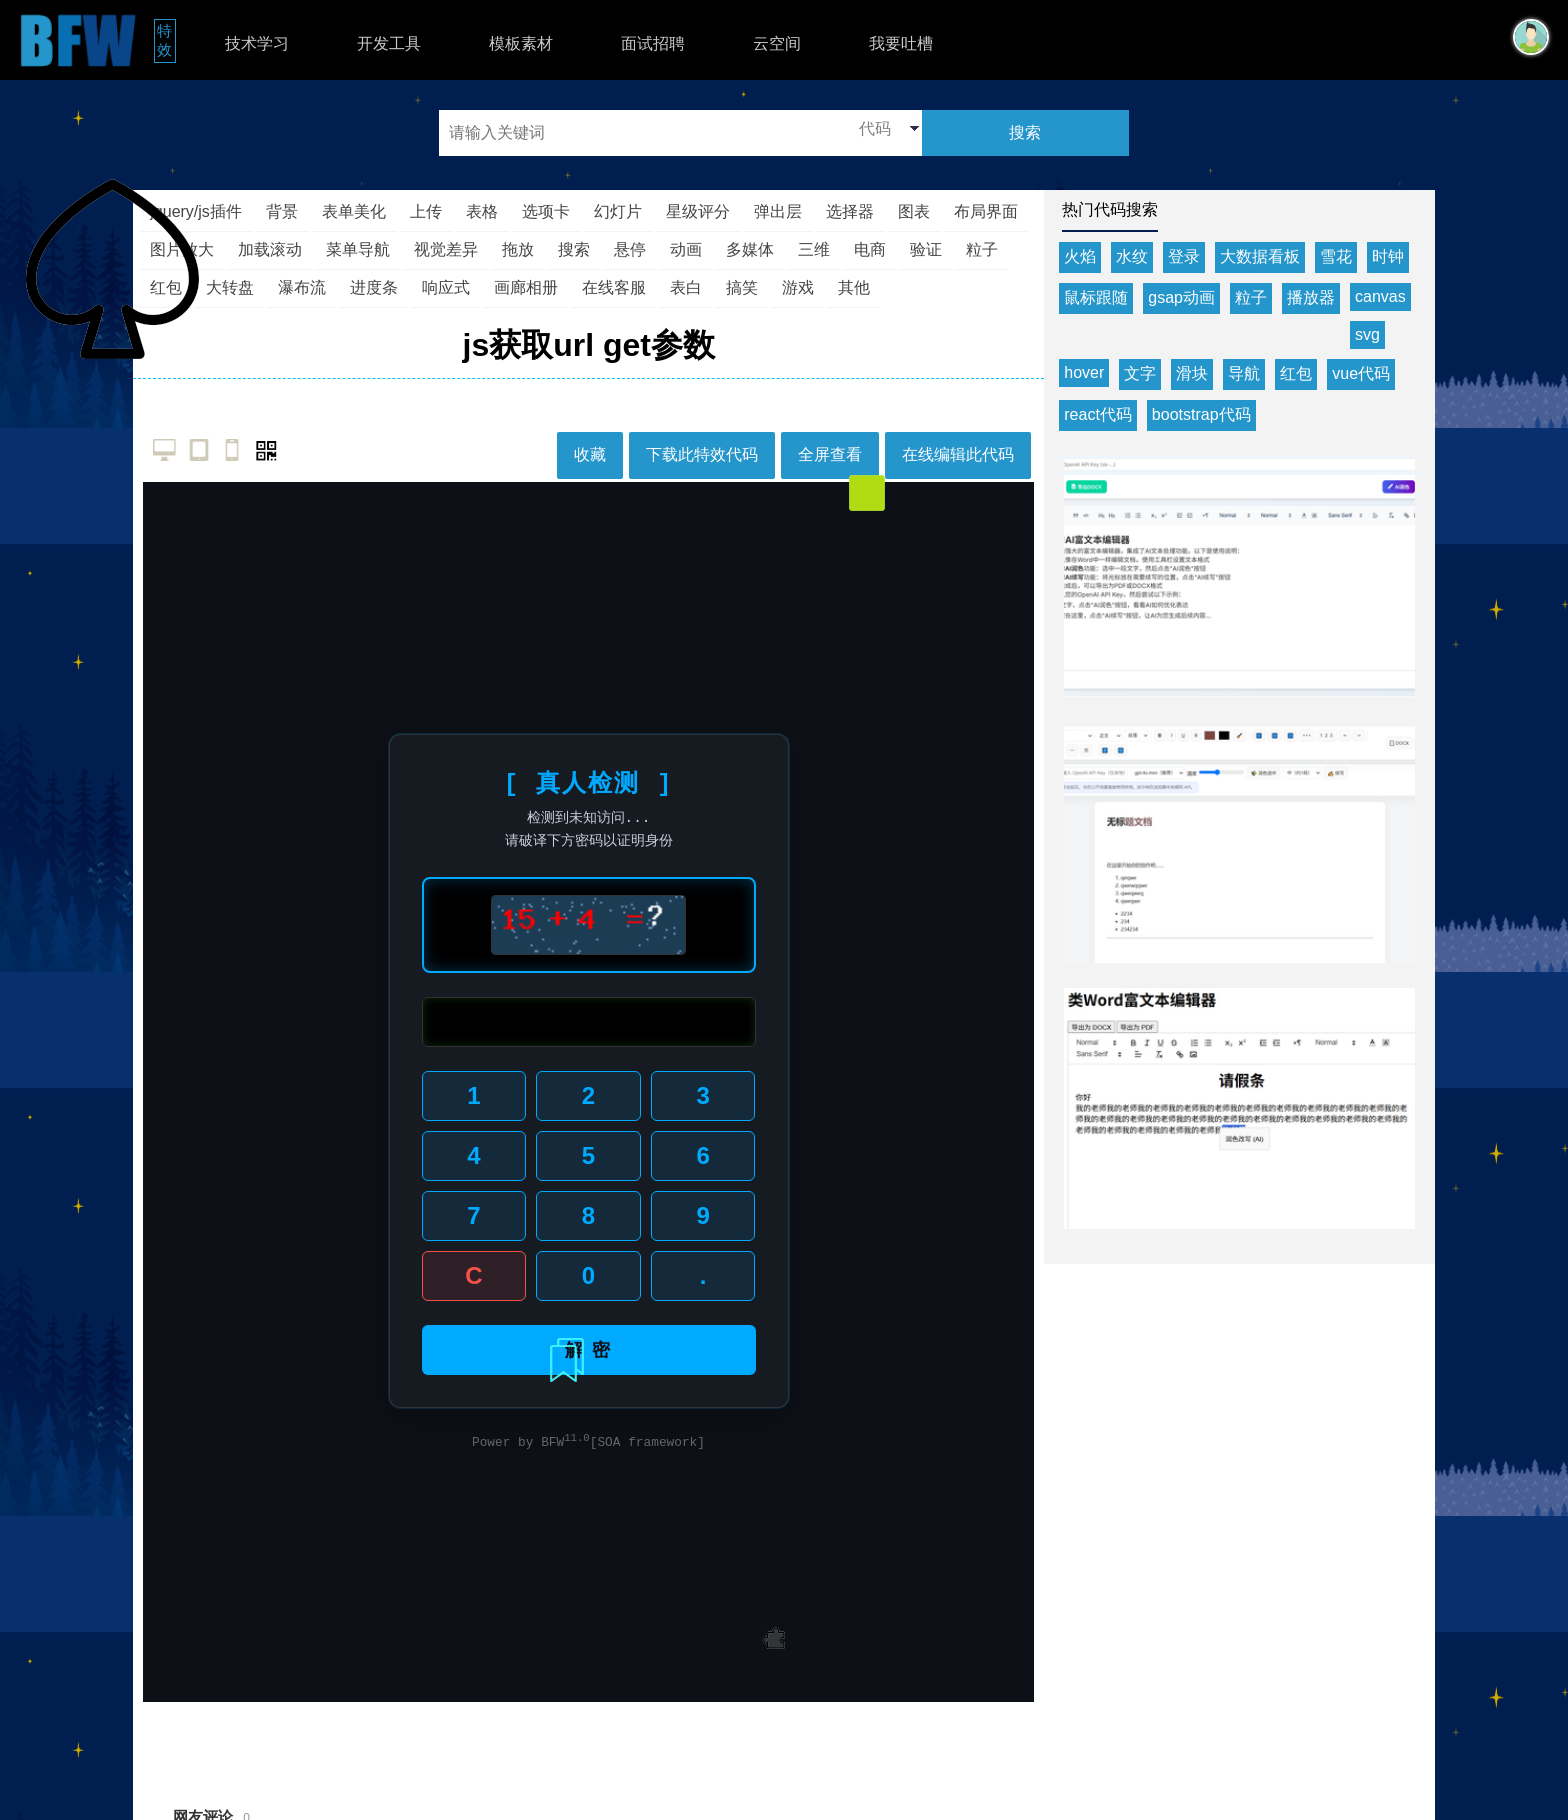 The height and width of the screenshot is (1820, 1568). I want to click on access plugins or extensions, so click(775, 1639).